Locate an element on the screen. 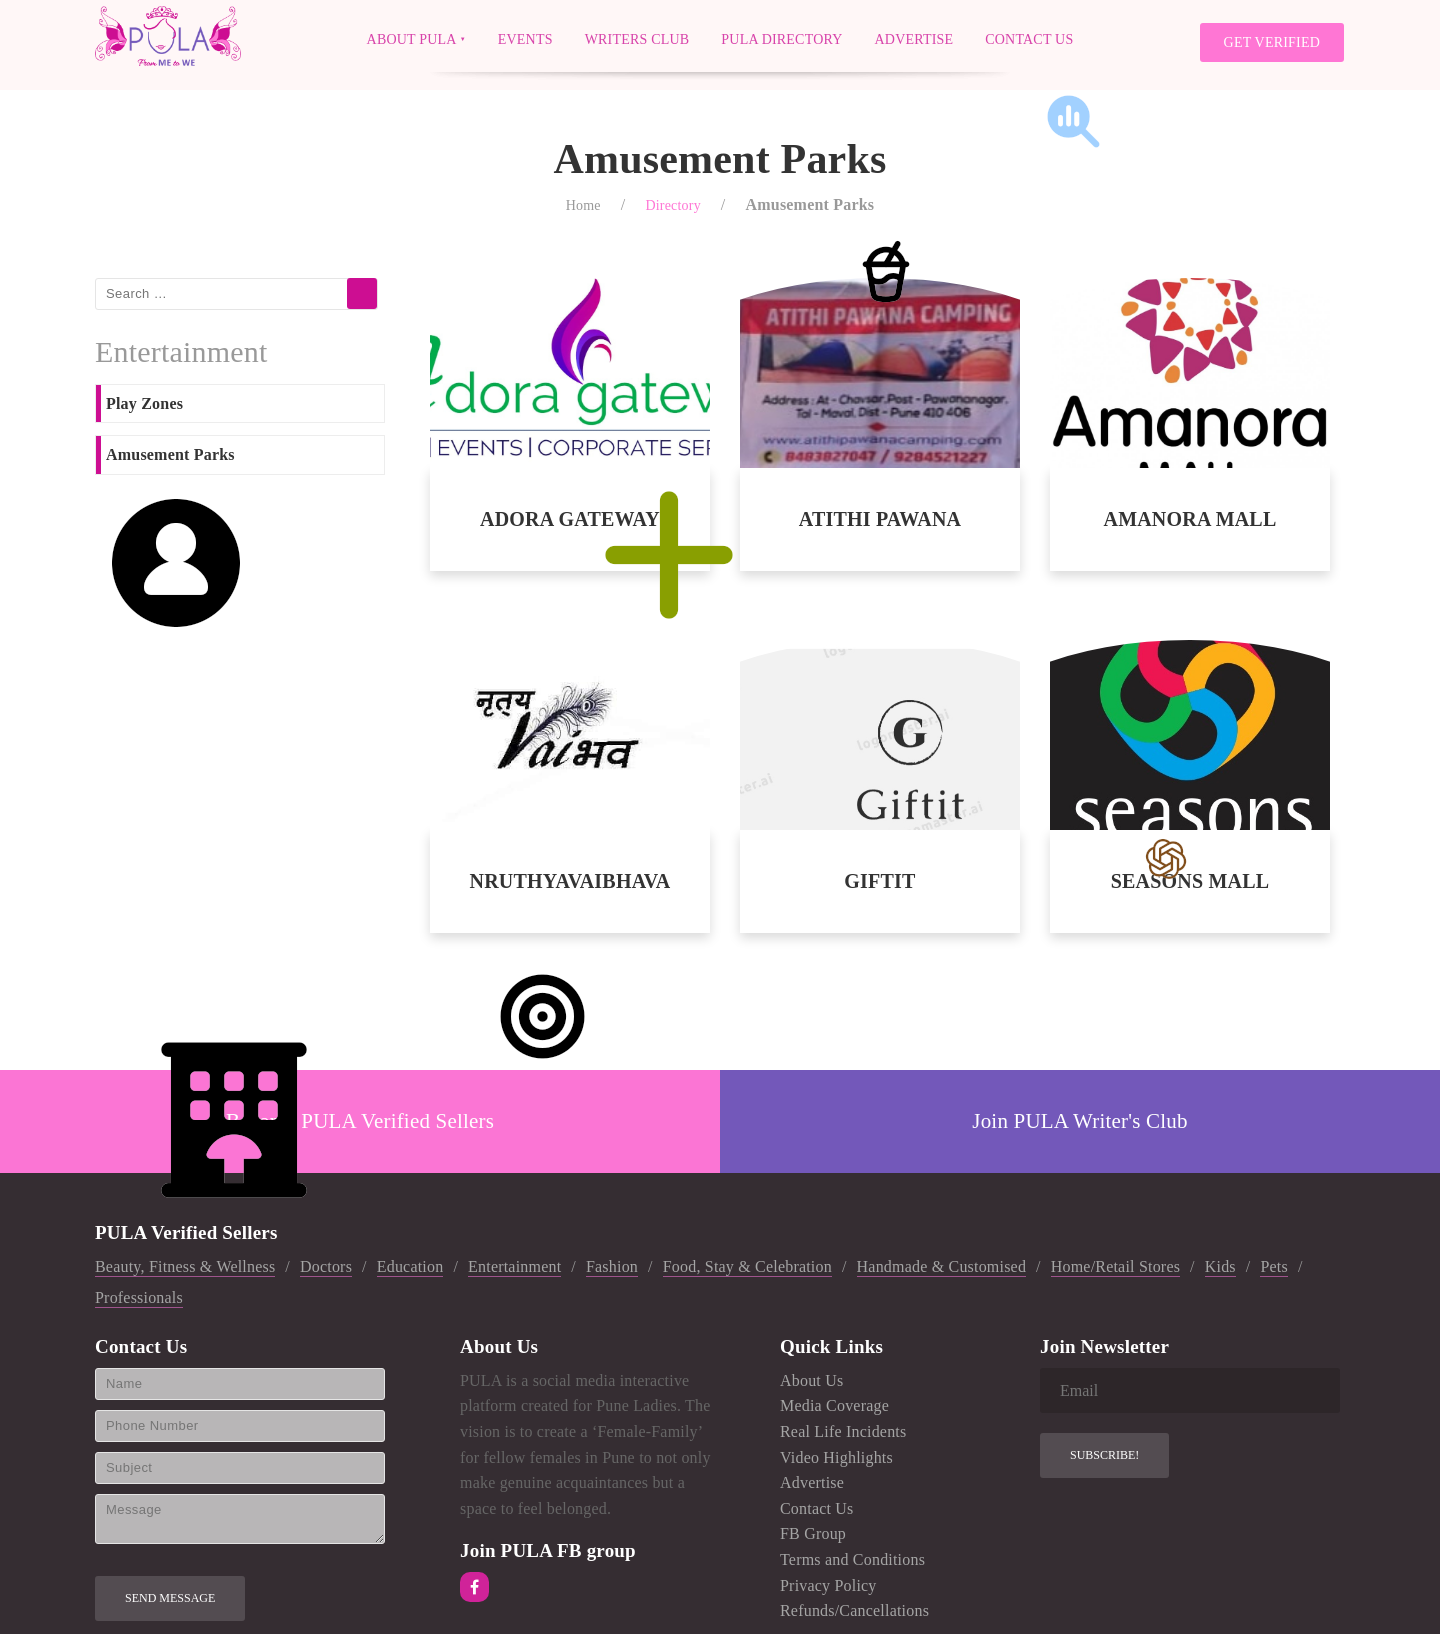 Image resolution: width=1440 pixels, height=1634 pixels. OpenAI logo is located at coordinates (1166, 859).